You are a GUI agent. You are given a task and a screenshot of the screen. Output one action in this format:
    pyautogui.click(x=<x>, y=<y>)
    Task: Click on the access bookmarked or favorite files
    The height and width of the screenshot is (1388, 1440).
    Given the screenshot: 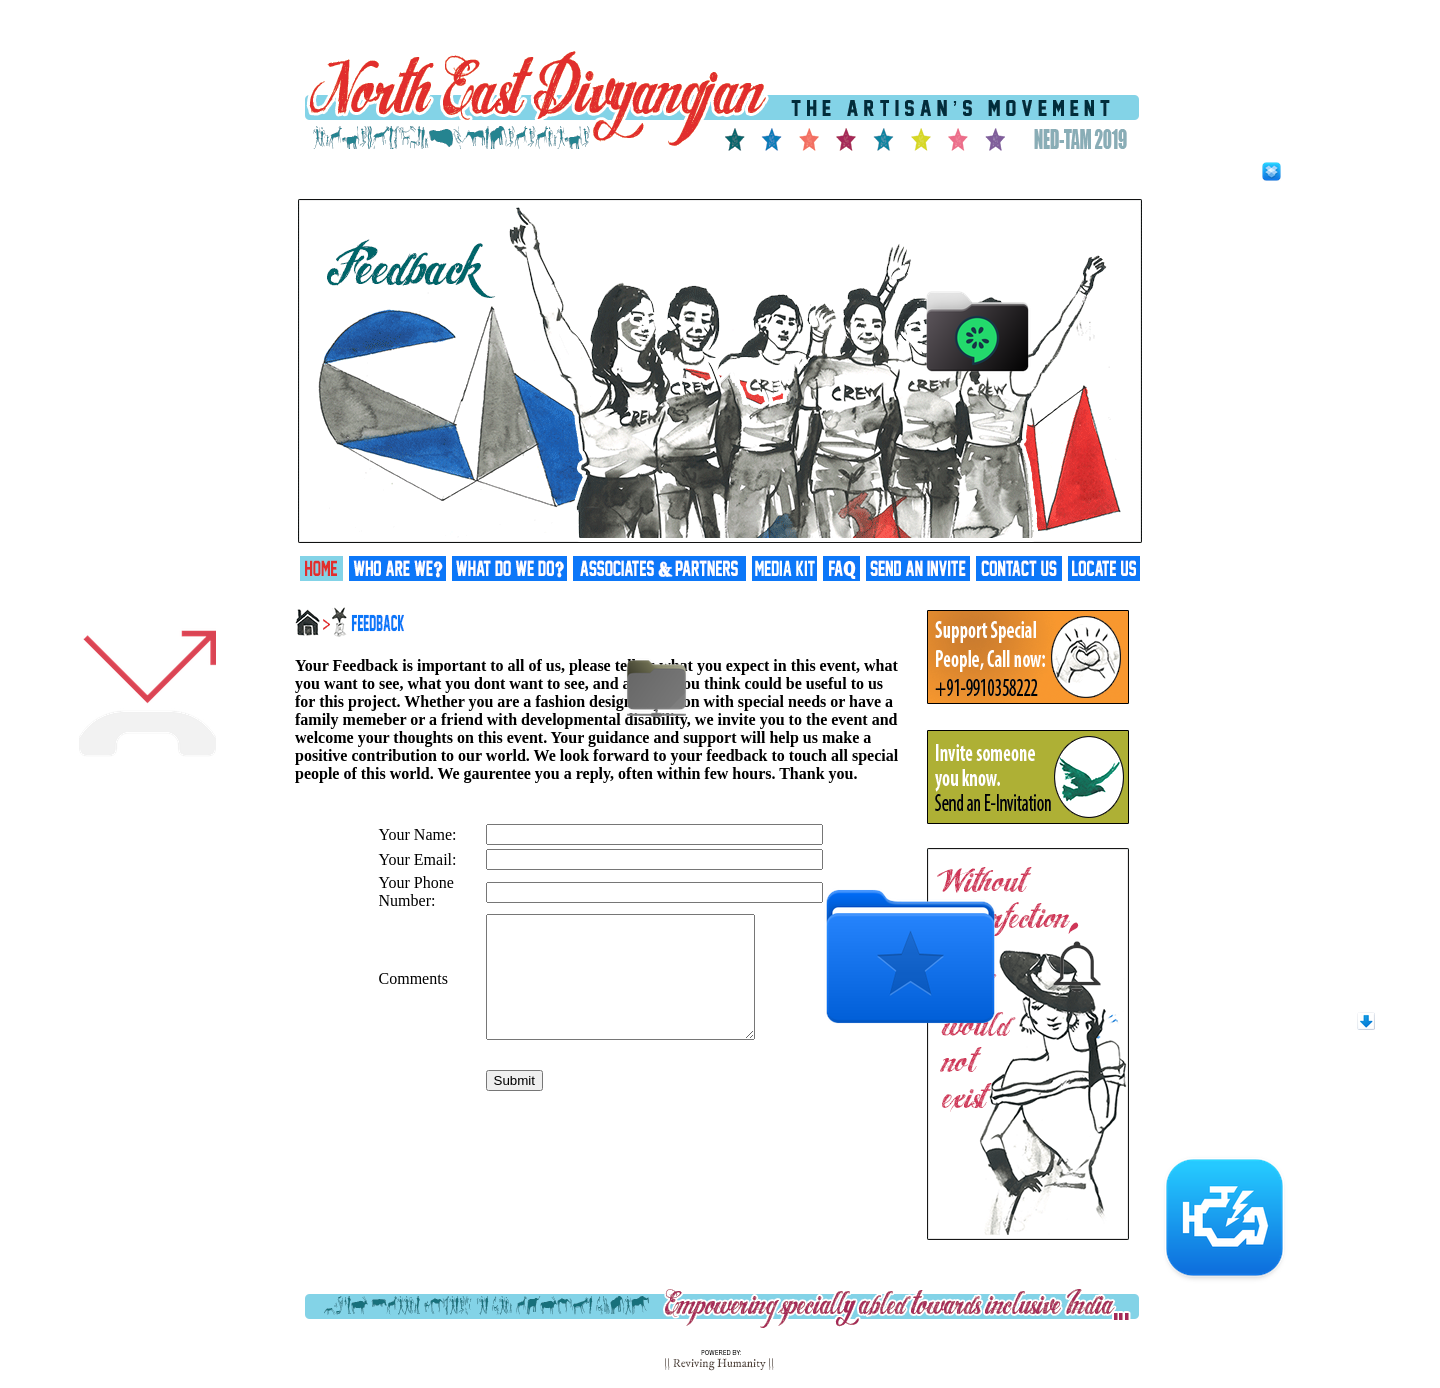 What is the action you would take?
    pyautogui.click(x=910, y=956)
    